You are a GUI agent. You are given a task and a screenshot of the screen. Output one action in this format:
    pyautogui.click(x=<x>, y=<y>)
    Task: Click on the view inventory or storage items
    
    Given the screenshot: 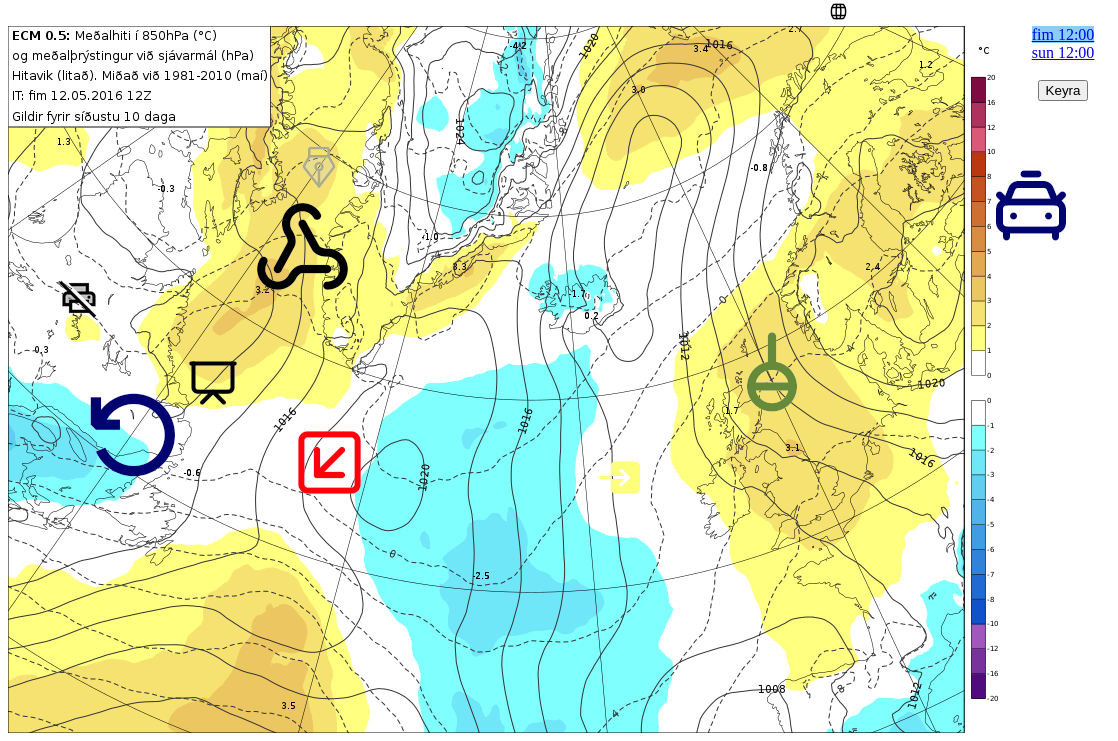 What is the action you would take?
    pyautogui.click(x=838, y=11)
    